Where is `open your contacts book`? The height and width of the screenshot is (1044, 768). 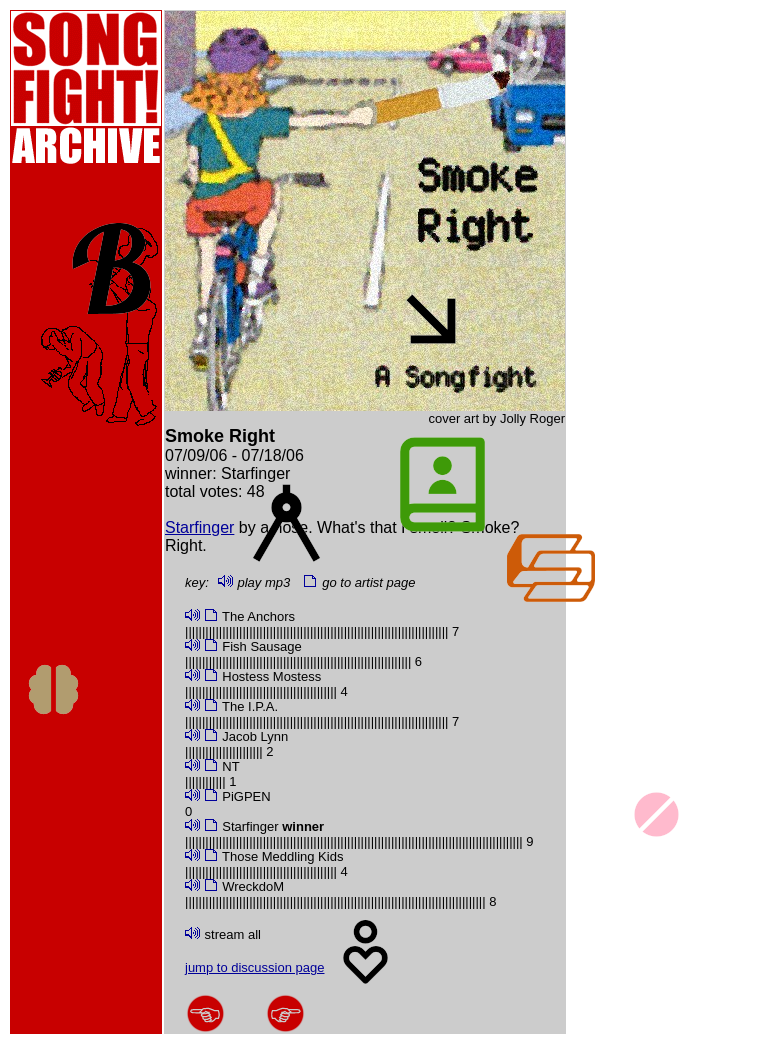 open your contacts book is located at coordinates (442, 484).